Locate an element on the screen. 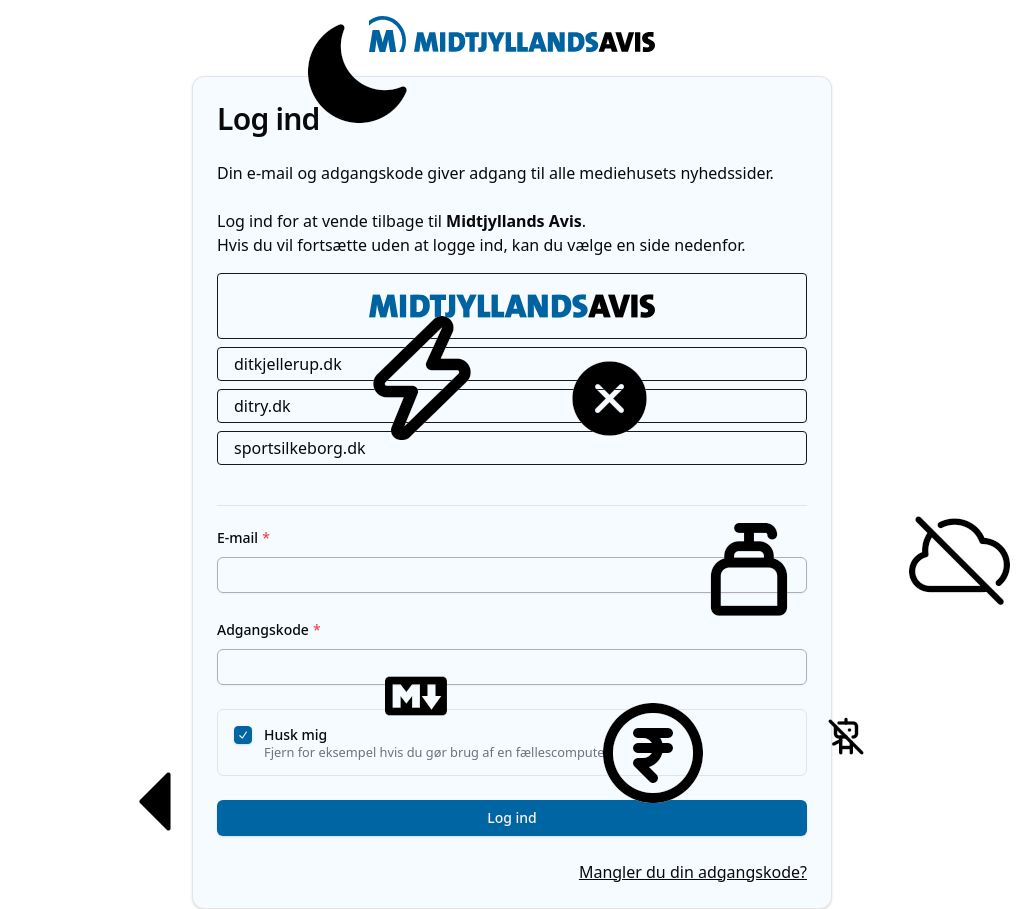  close or dismiss a modal or dialog is located at coordinates (609, 398).